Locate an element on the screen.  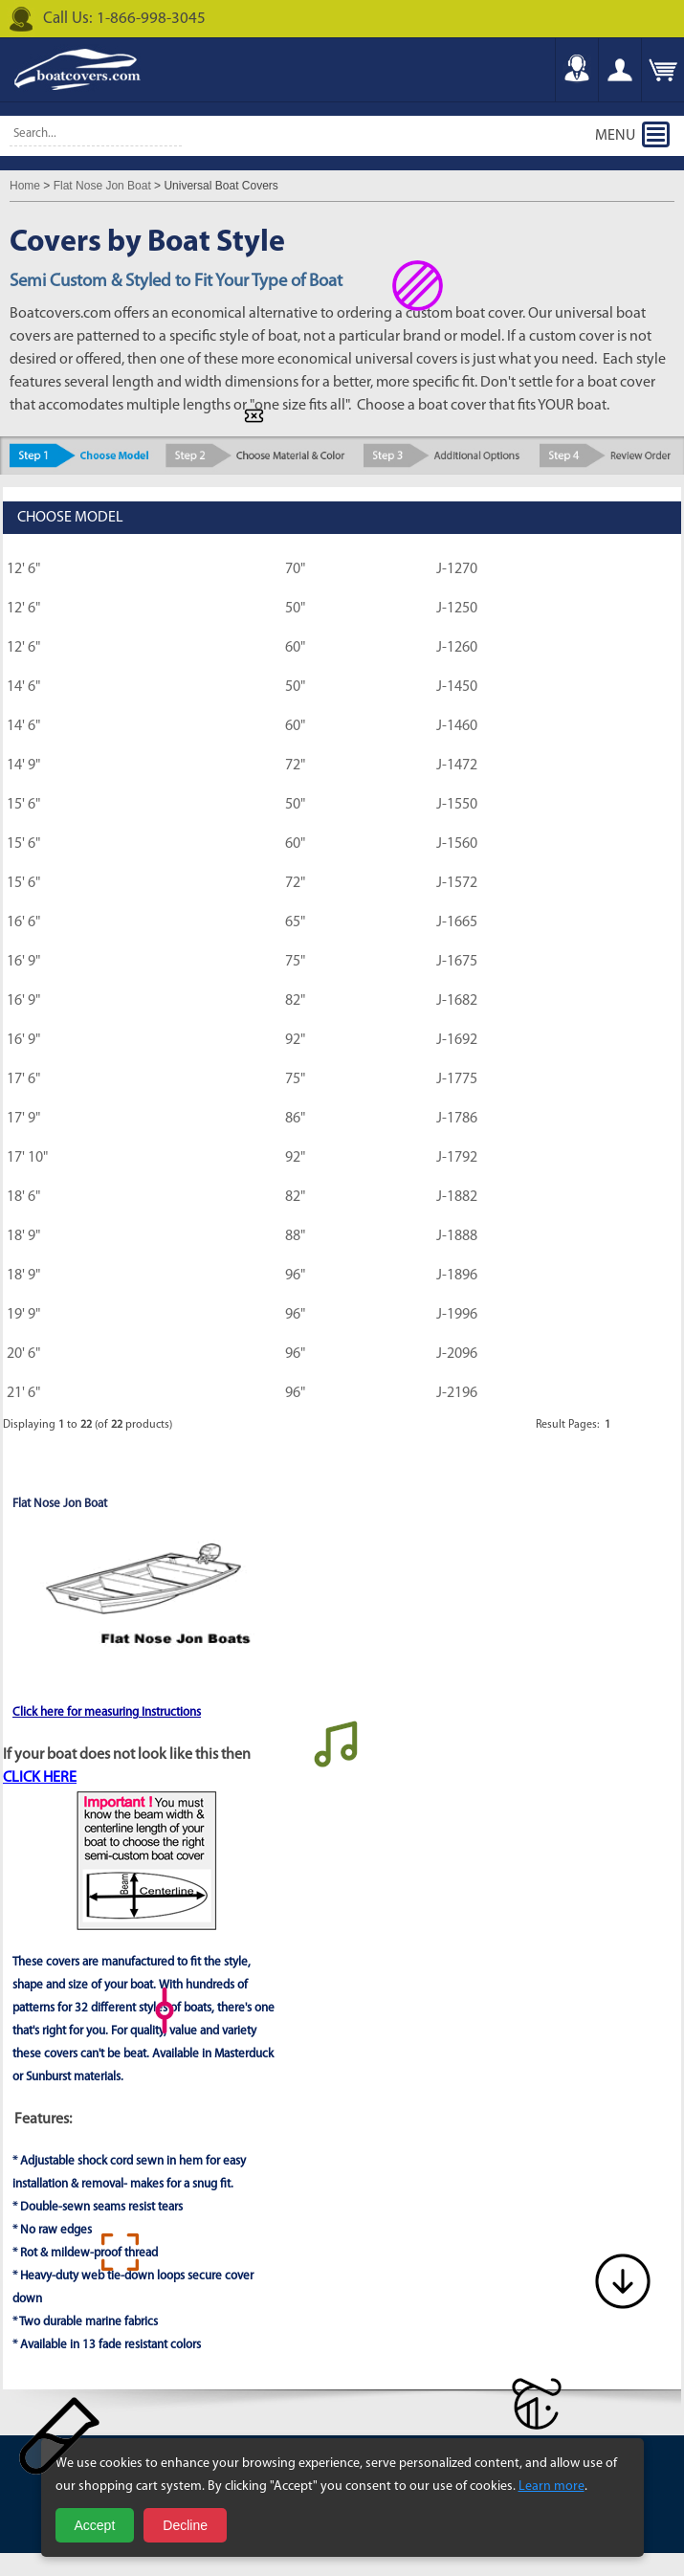
cancel or remove a ticket is located at coordinates (254, 415).